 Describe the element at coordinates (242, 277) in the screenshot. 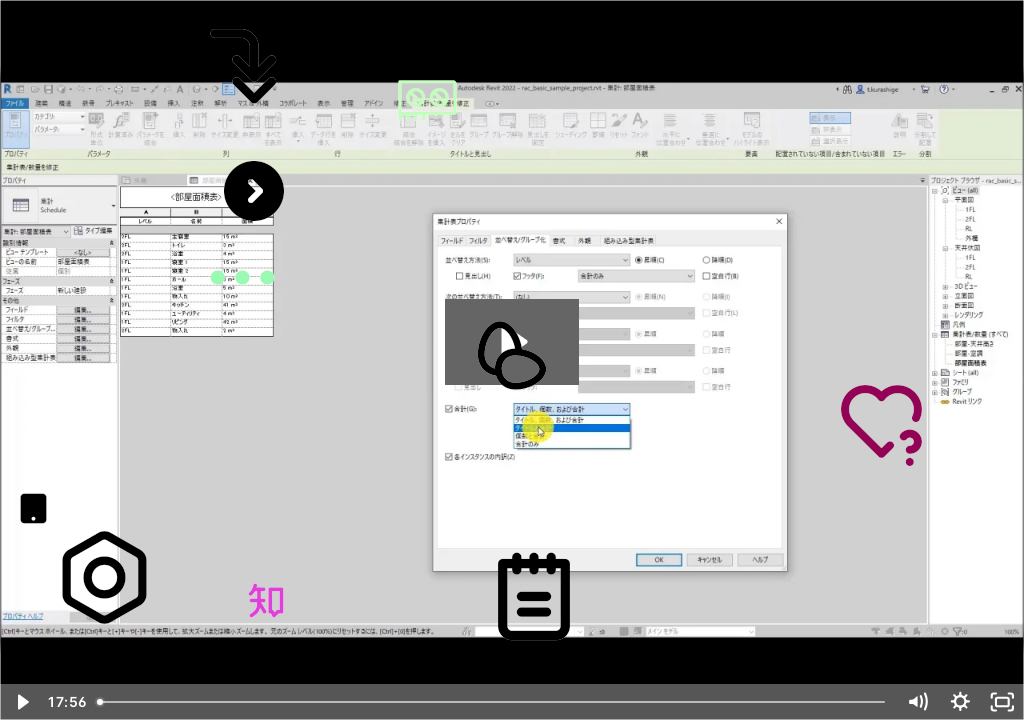

I see `open more options menu` at that location.